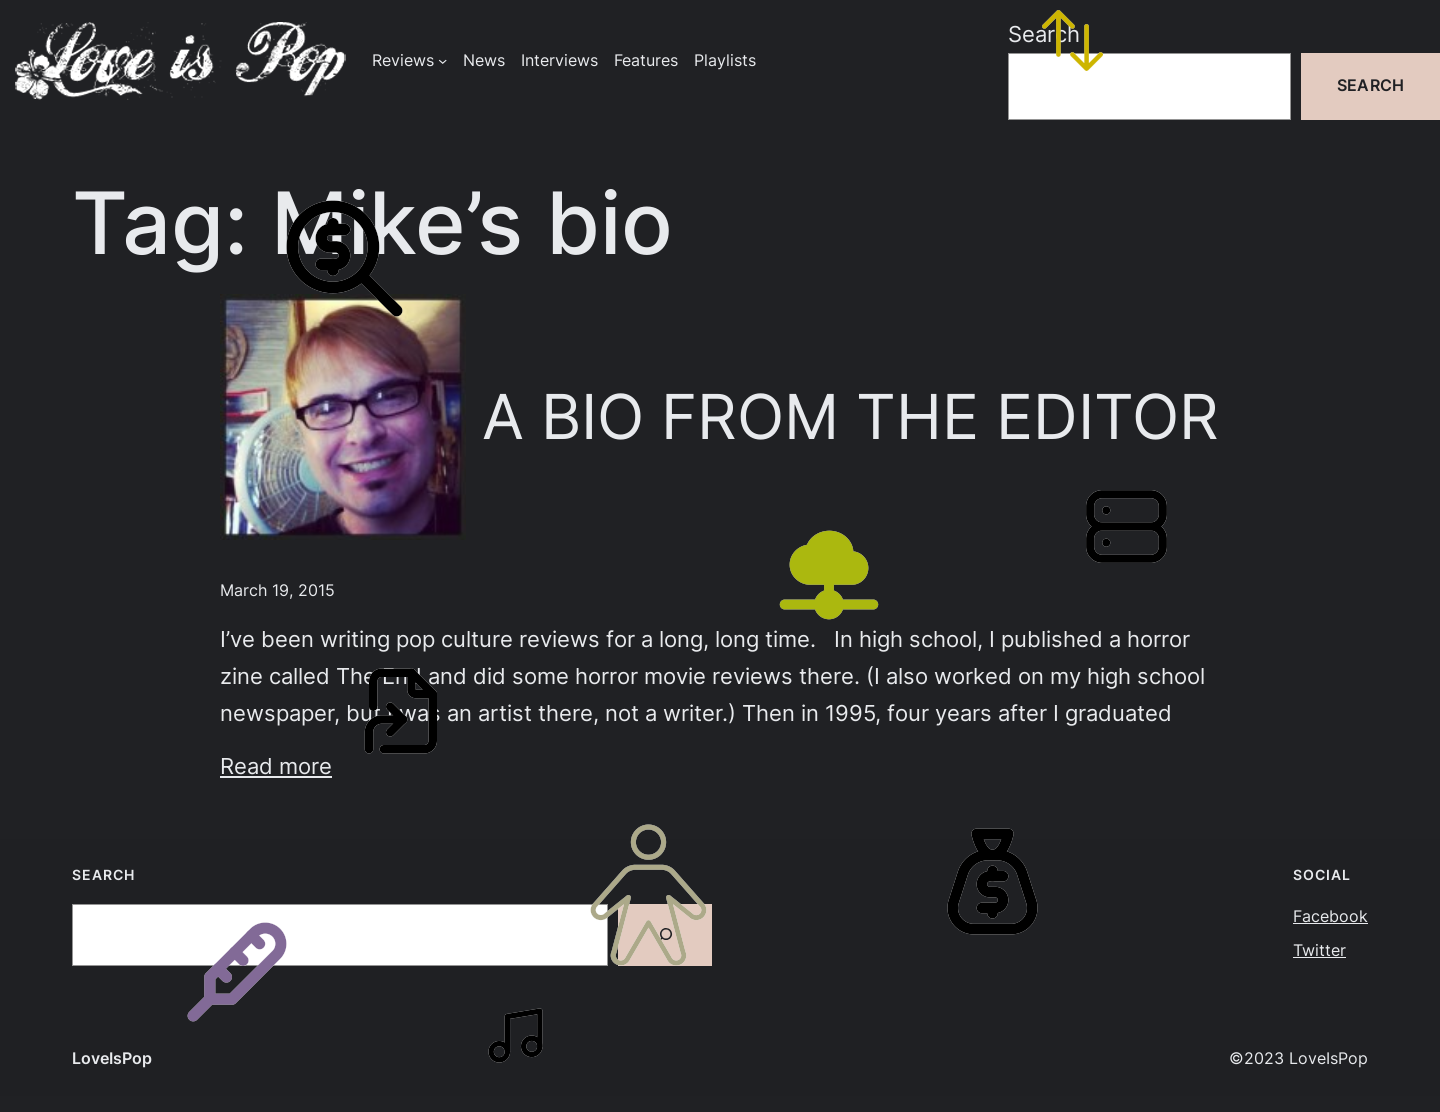 This screenshot has width=1440, height=1112. What do you see at coordinates (515, 1035) in the screenshot?
I see `open music player or library` at bounding box center [515, 1035].